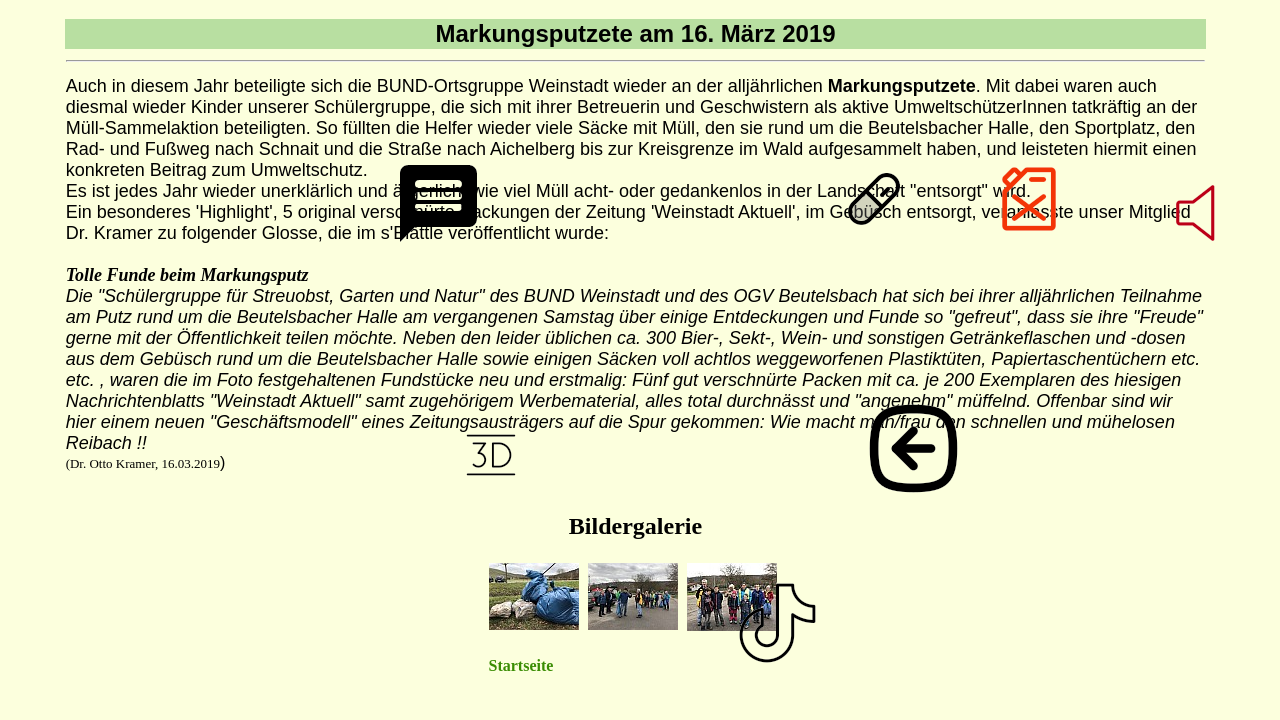  Describe the element at coordinates (1204, 213) in the screenshot. I see `speaker with no audio output` at that location.